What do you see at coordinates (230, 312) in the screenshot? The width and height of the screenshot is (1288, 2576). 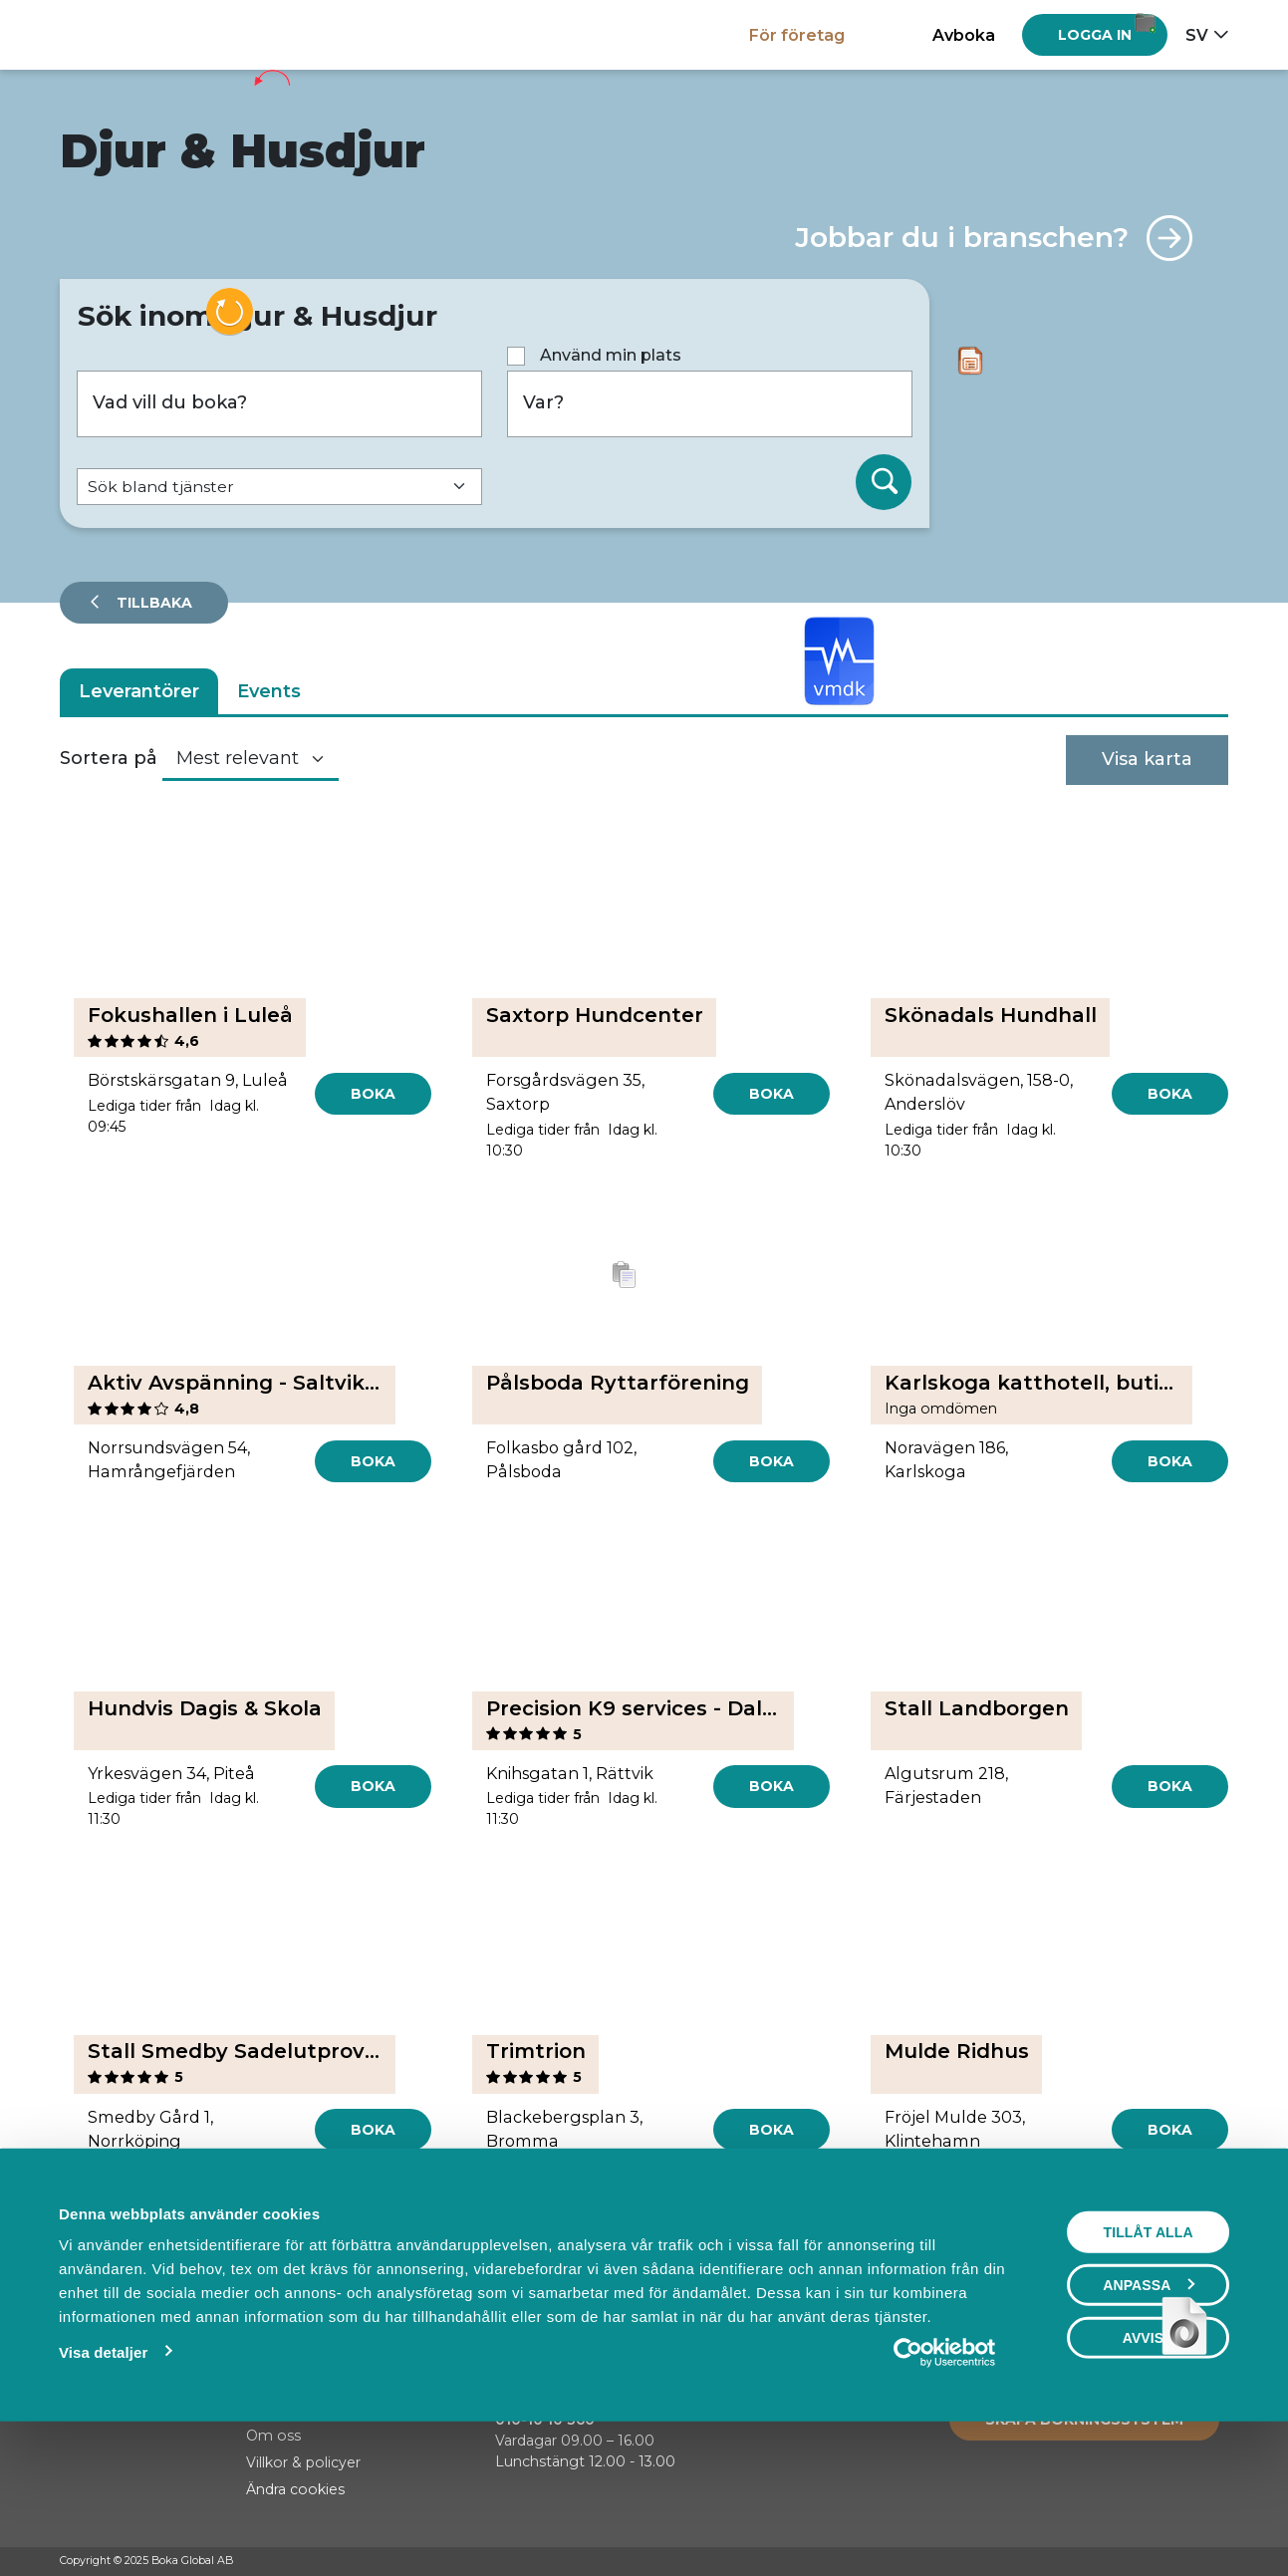 I see `restart the system` at bounding box center [230, 312].